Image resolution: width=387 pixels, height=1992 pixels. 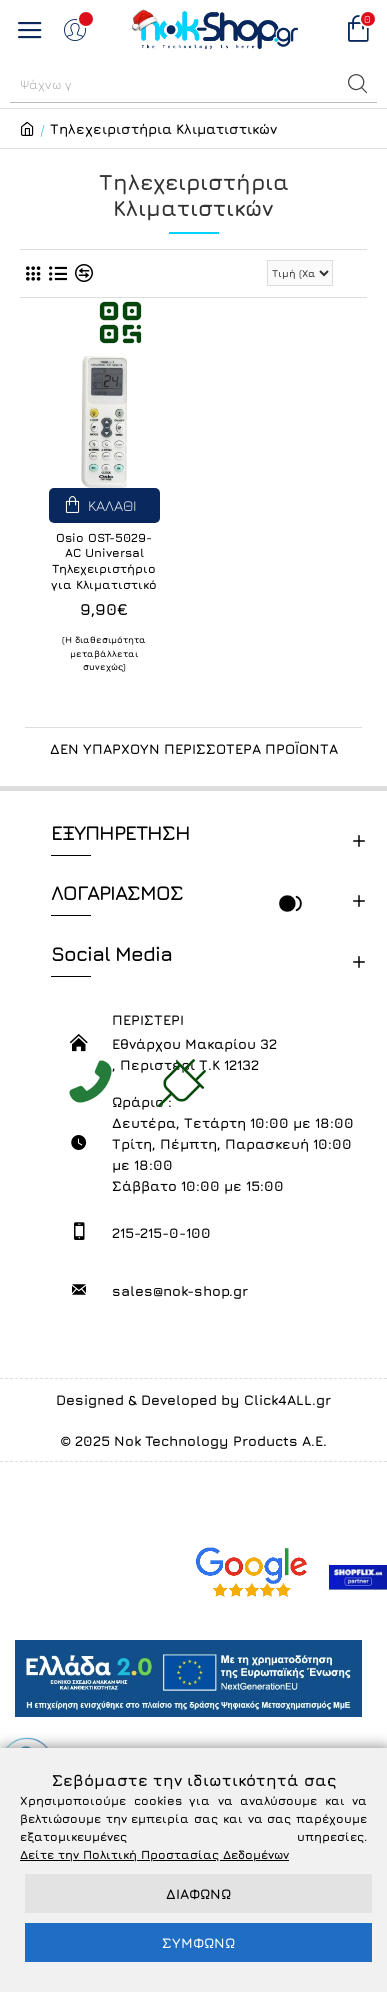 What do you see at coordinates (90, 1081) in the screenshot?
I see `make a phone call` at bounding box center [90, 1081].